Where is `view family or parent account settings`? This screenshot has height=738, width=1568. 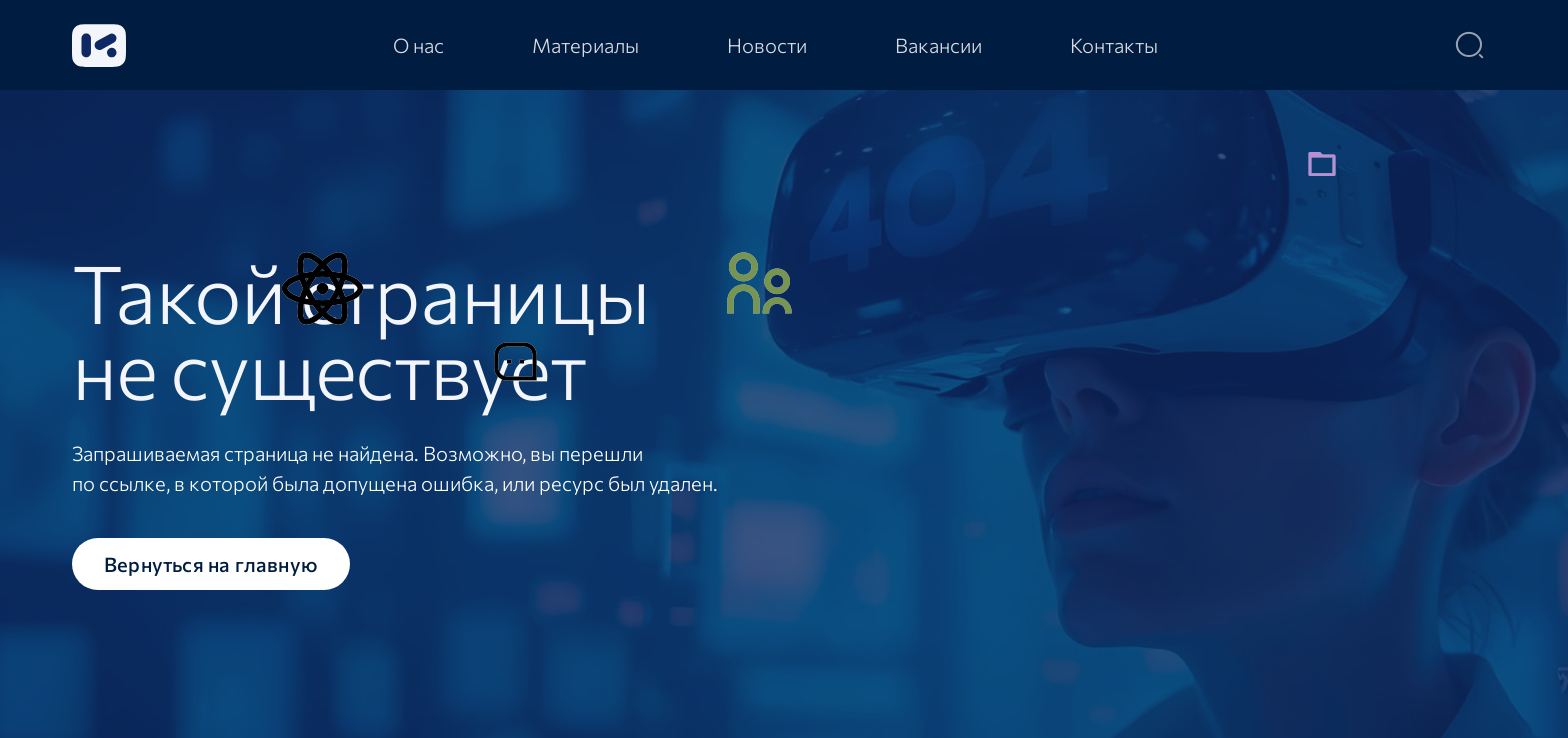
view family or parent account settings is located at coordinates (759, 284).